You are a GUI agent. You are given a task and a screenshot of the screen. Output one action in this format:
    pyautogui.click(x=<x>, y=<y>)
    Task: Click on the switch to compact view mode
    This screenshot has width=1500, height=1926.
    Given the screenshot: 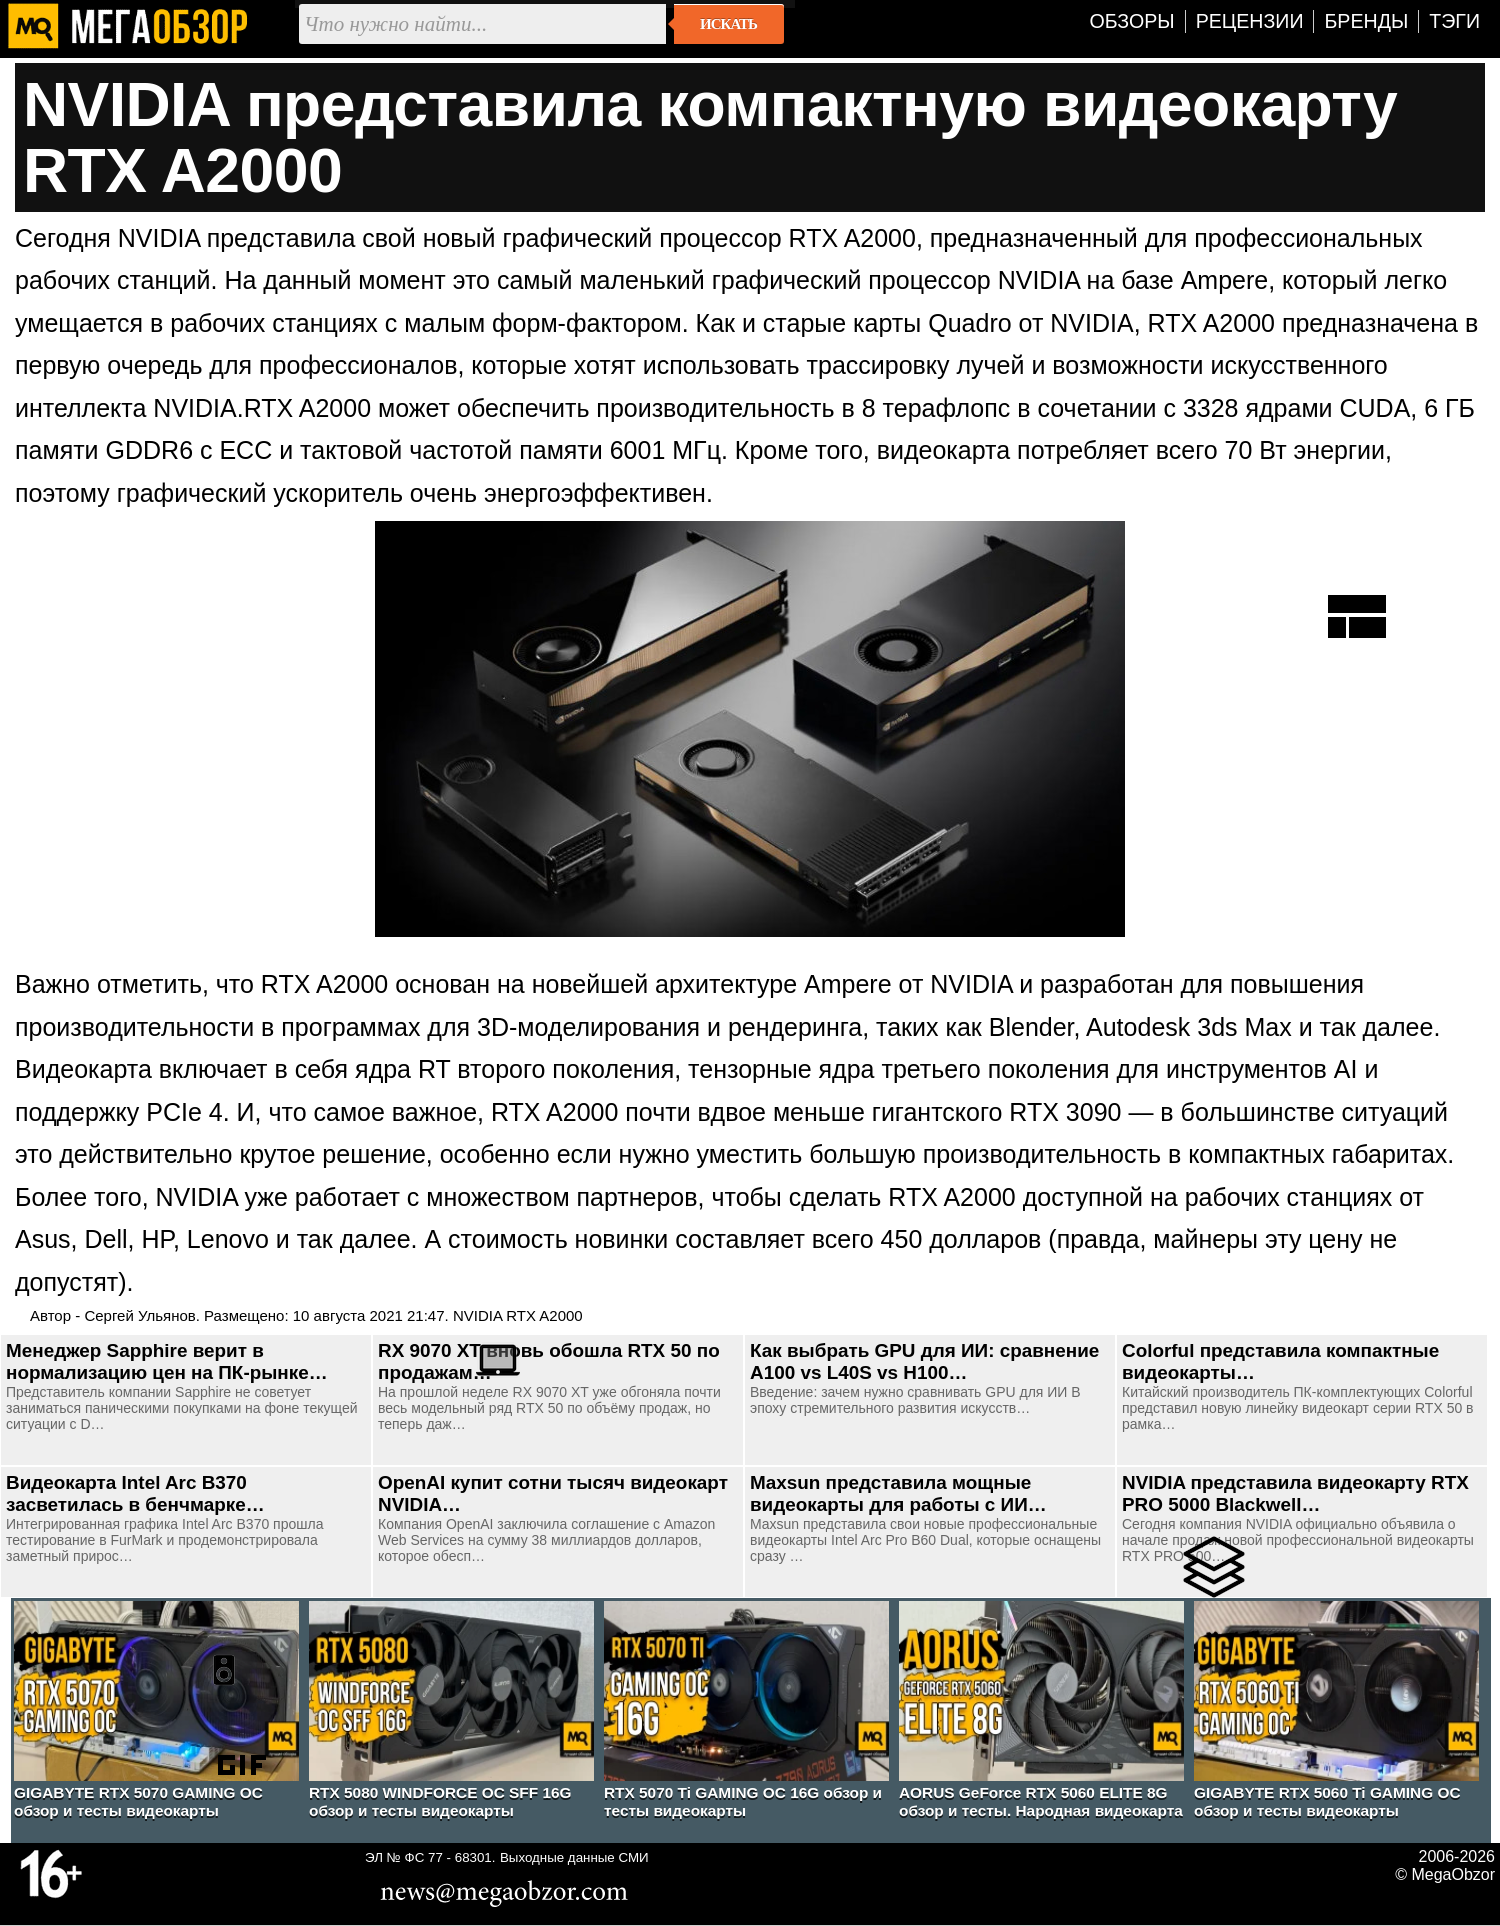 What is the action you would take?
    pyautogui.click(x=1355, y=616)
    